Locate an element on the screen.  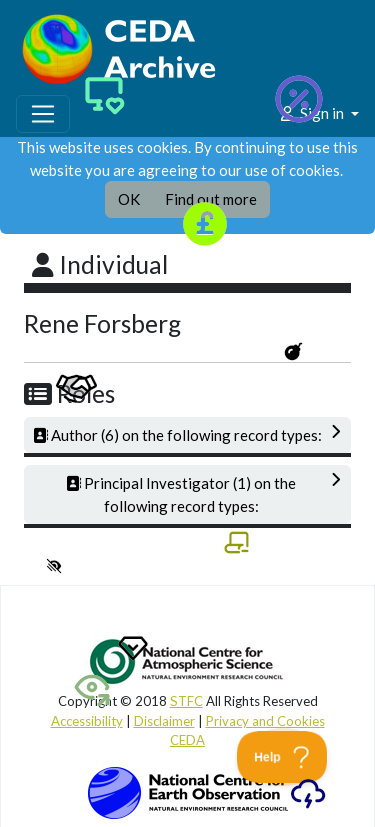
indicates low vision or visual impairment accessibility mode is located at coordinates (54, 566).